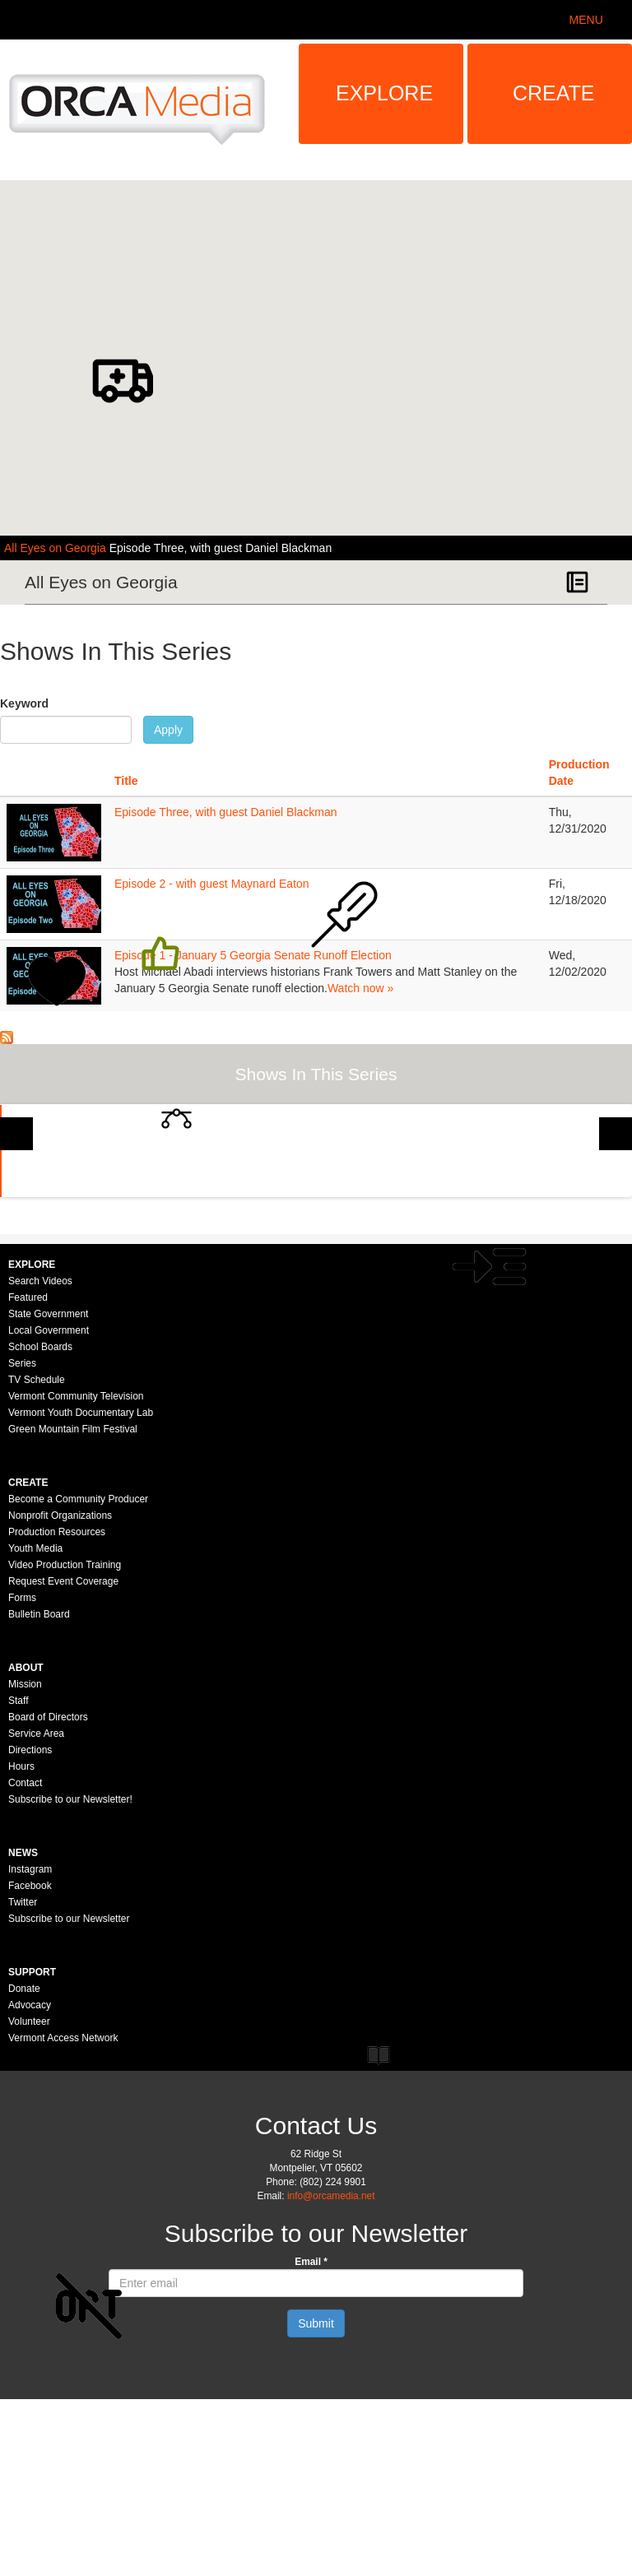 Image resolution: width=632 pixels, height=2576 pixels. What do you see at coordinates (176, 1118) in the screenshot?
I see `edit vector path or curve` at bounding box center [176, 1118].